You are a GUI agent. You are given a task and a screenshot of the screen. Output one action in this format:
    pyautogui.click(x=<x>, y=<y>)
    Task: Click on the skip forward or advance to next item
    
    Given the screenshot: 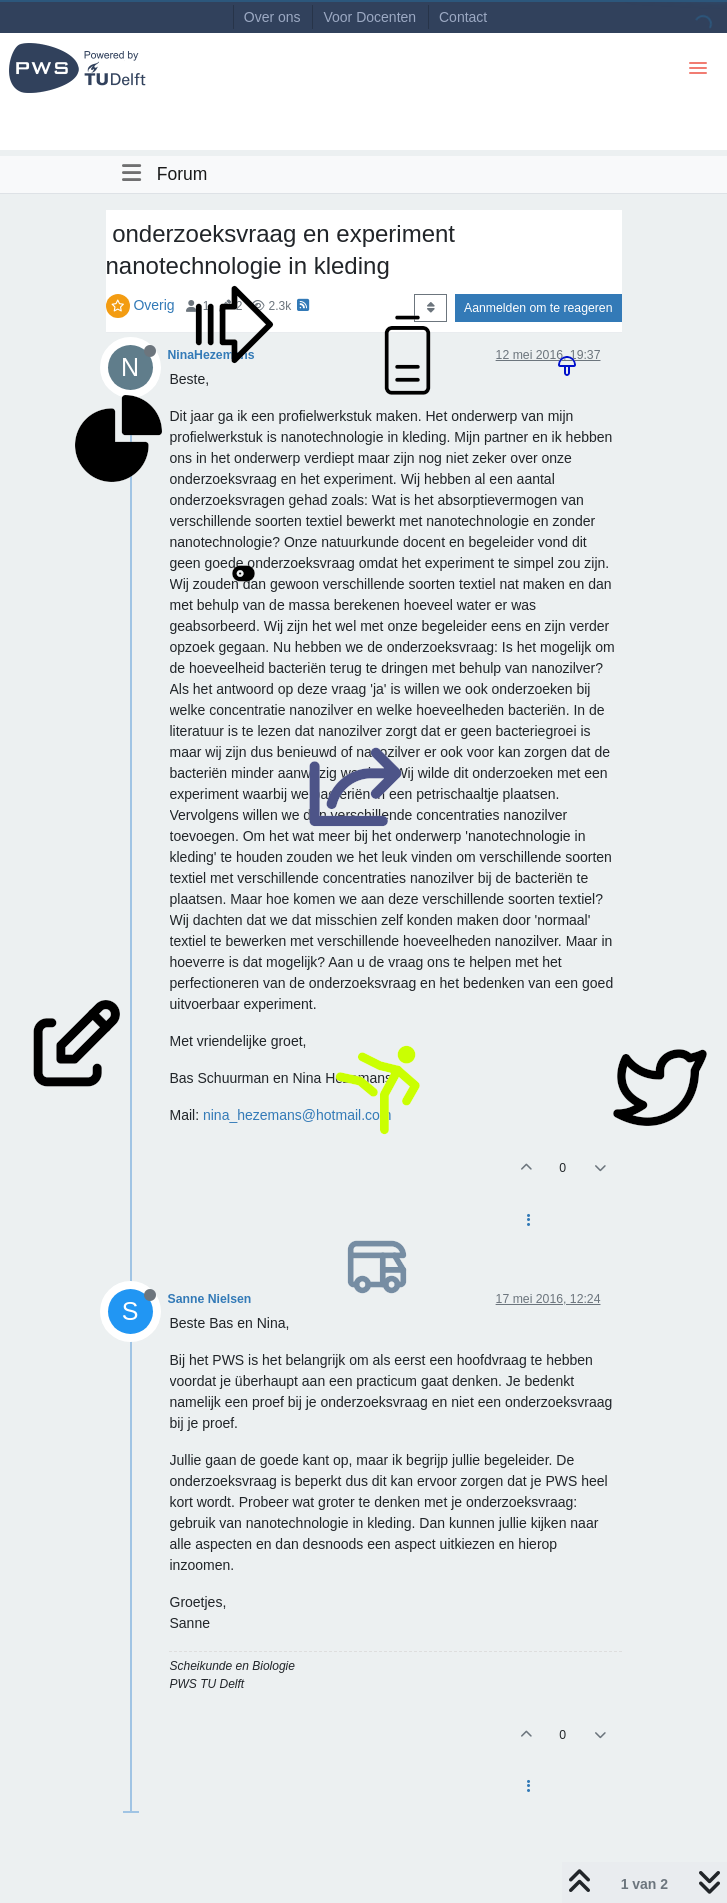 What is the action you would take?
    pyautogui.click(x=231, y=324)
    